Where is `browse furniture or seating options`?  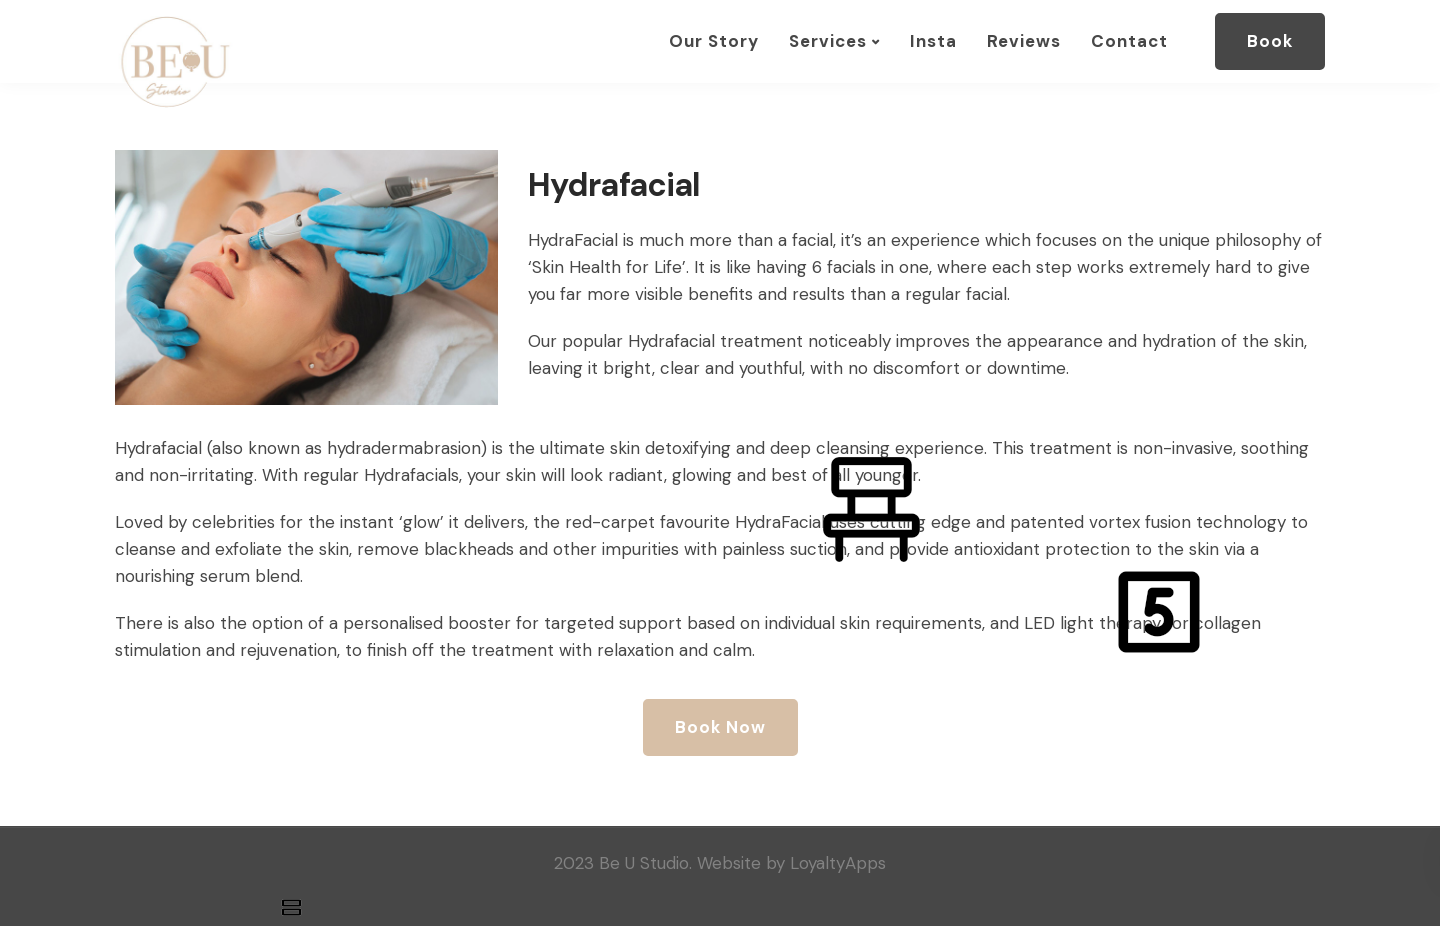 browse furniture or seating options is located at coordinates (871, 509).